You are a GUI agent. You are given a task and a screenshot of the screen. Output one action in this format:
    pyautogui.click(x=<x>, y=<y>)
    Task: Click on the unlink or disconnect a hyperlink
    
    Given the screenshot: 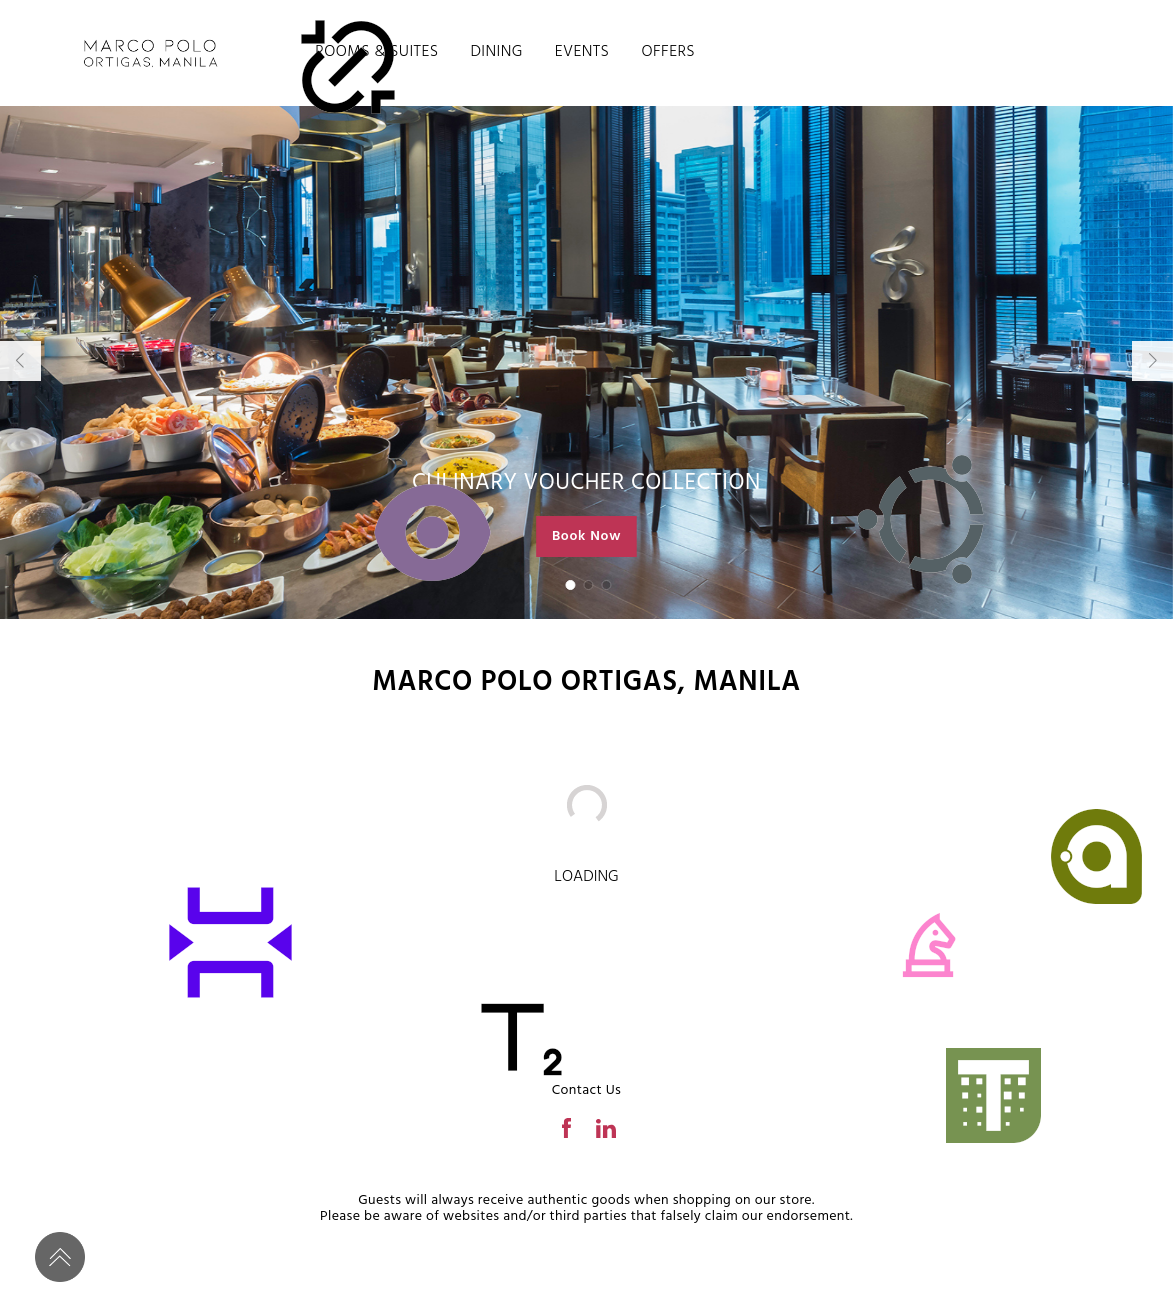 What is the action you would take?
    pyautogui.click(x=348, y=67)
    